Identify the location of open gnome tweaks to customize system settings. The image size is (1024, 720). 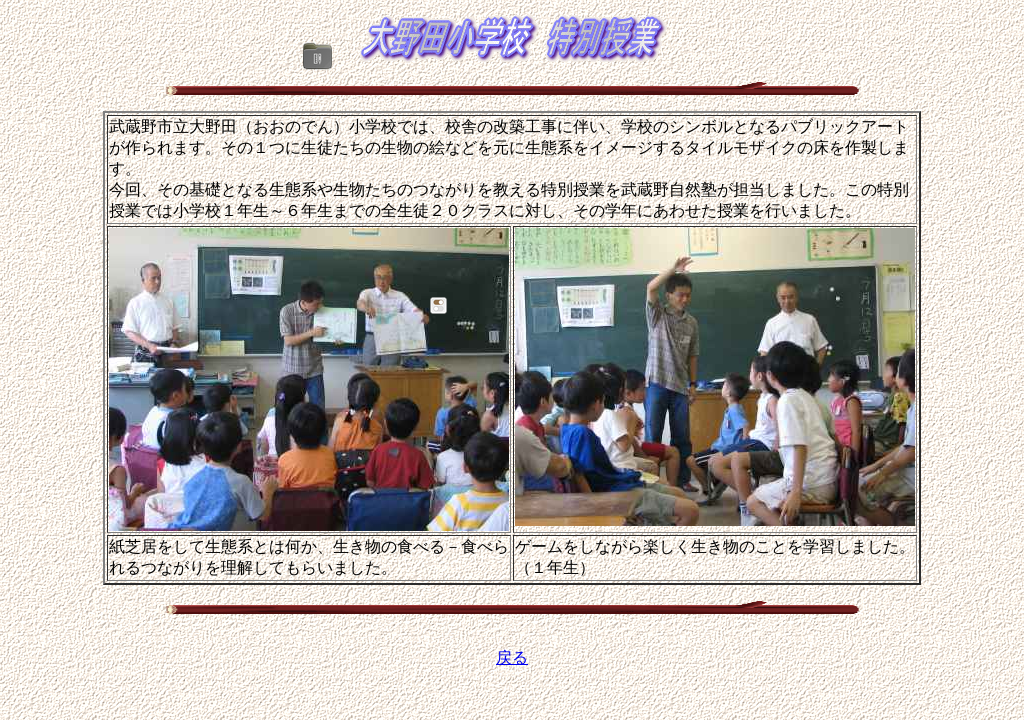
(438, 305).